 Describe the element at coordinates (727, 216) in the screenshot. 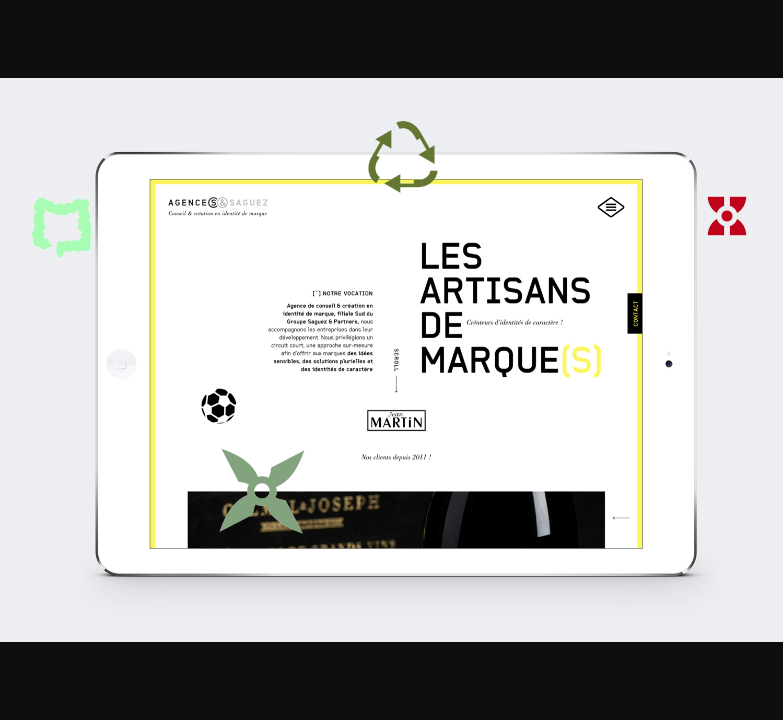

I see `radiation or hazard warning indicator` at that location.